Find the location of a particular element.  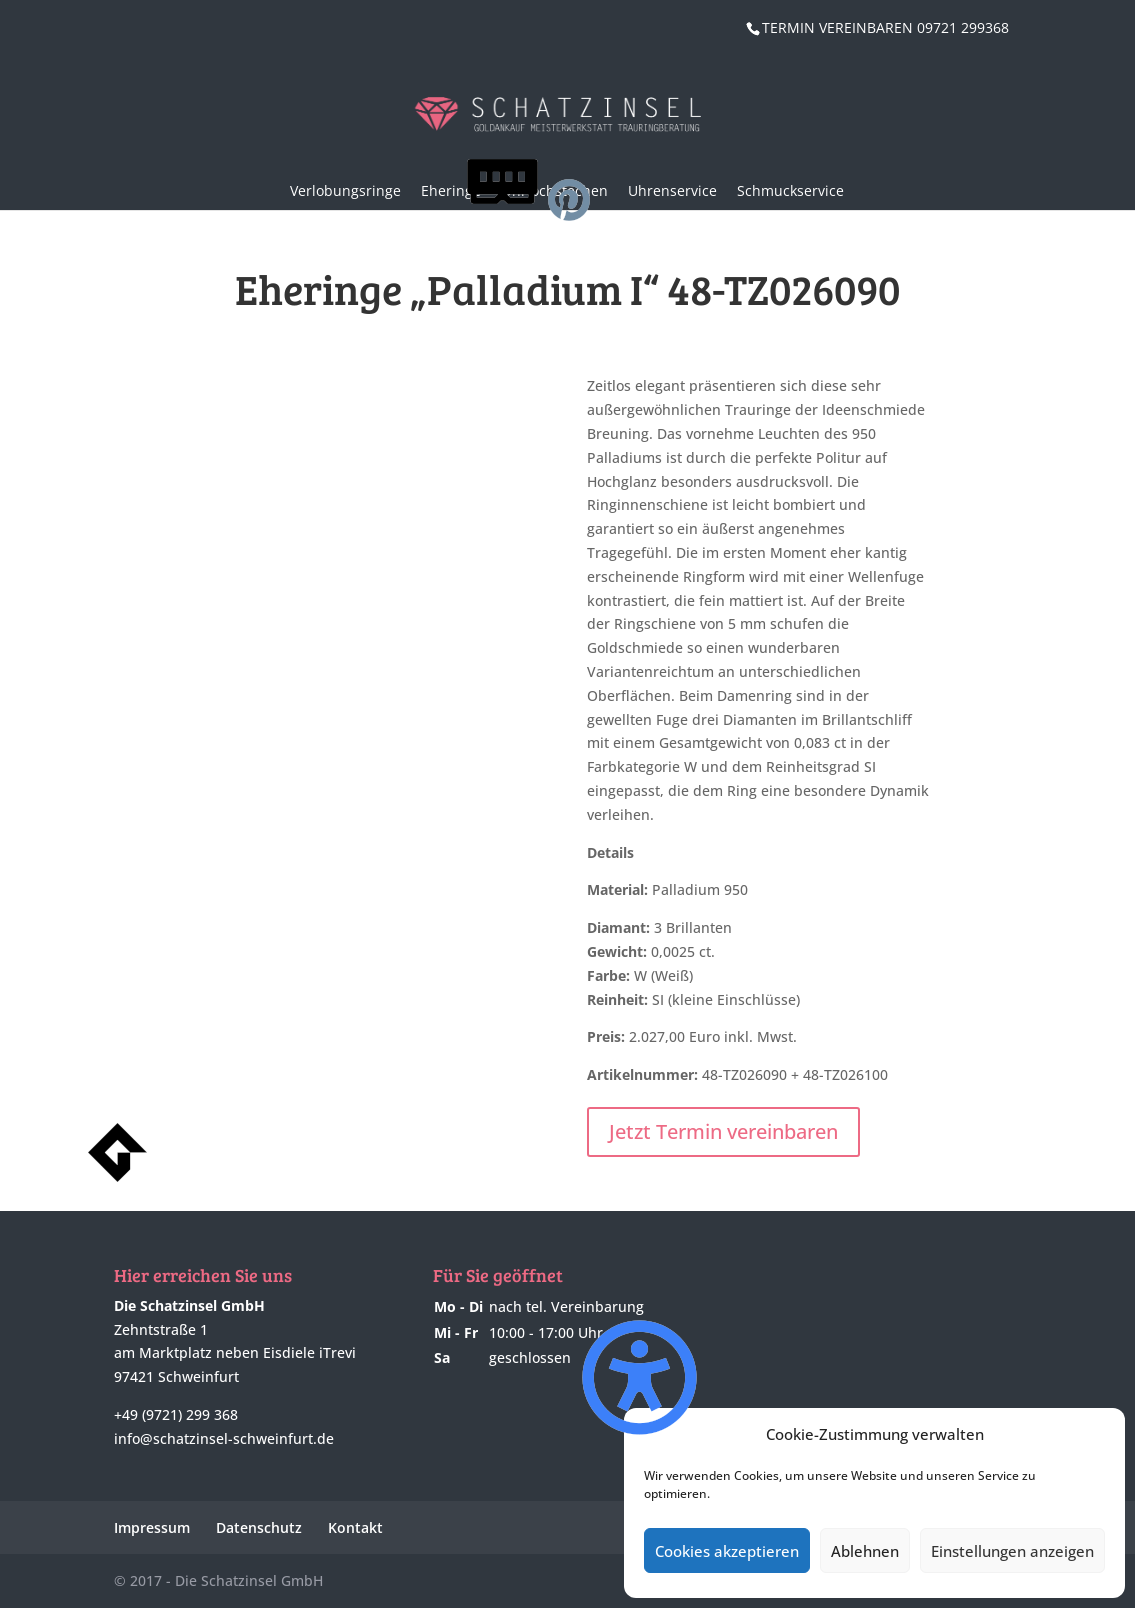

open Pinterest app is located at coordinates (569, 200).